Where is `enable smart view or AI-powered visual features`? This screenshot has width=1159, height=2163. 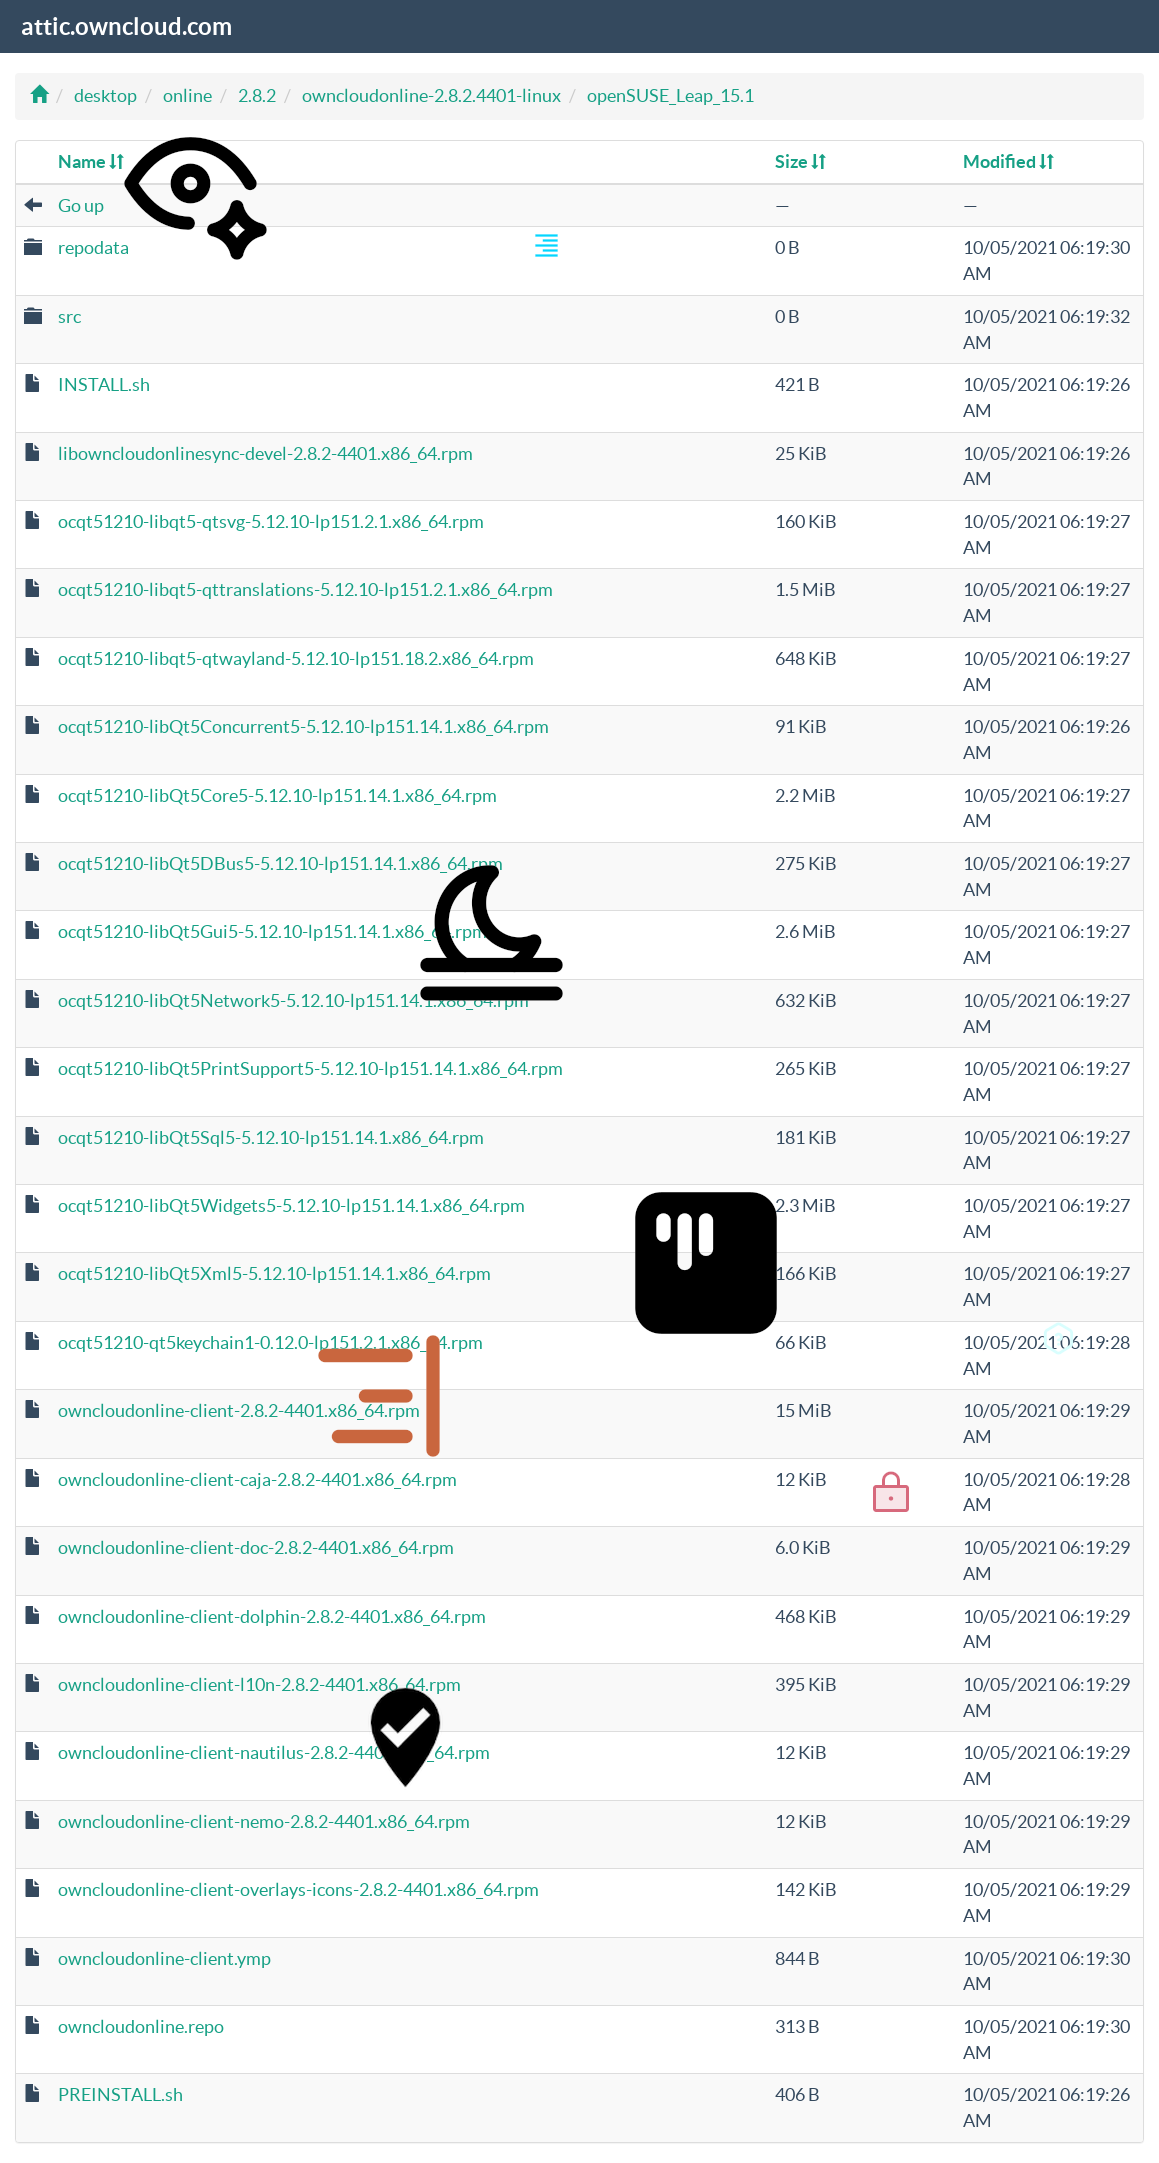 enable smart view or AI-powered visual features is located at coordinates (190, 183).